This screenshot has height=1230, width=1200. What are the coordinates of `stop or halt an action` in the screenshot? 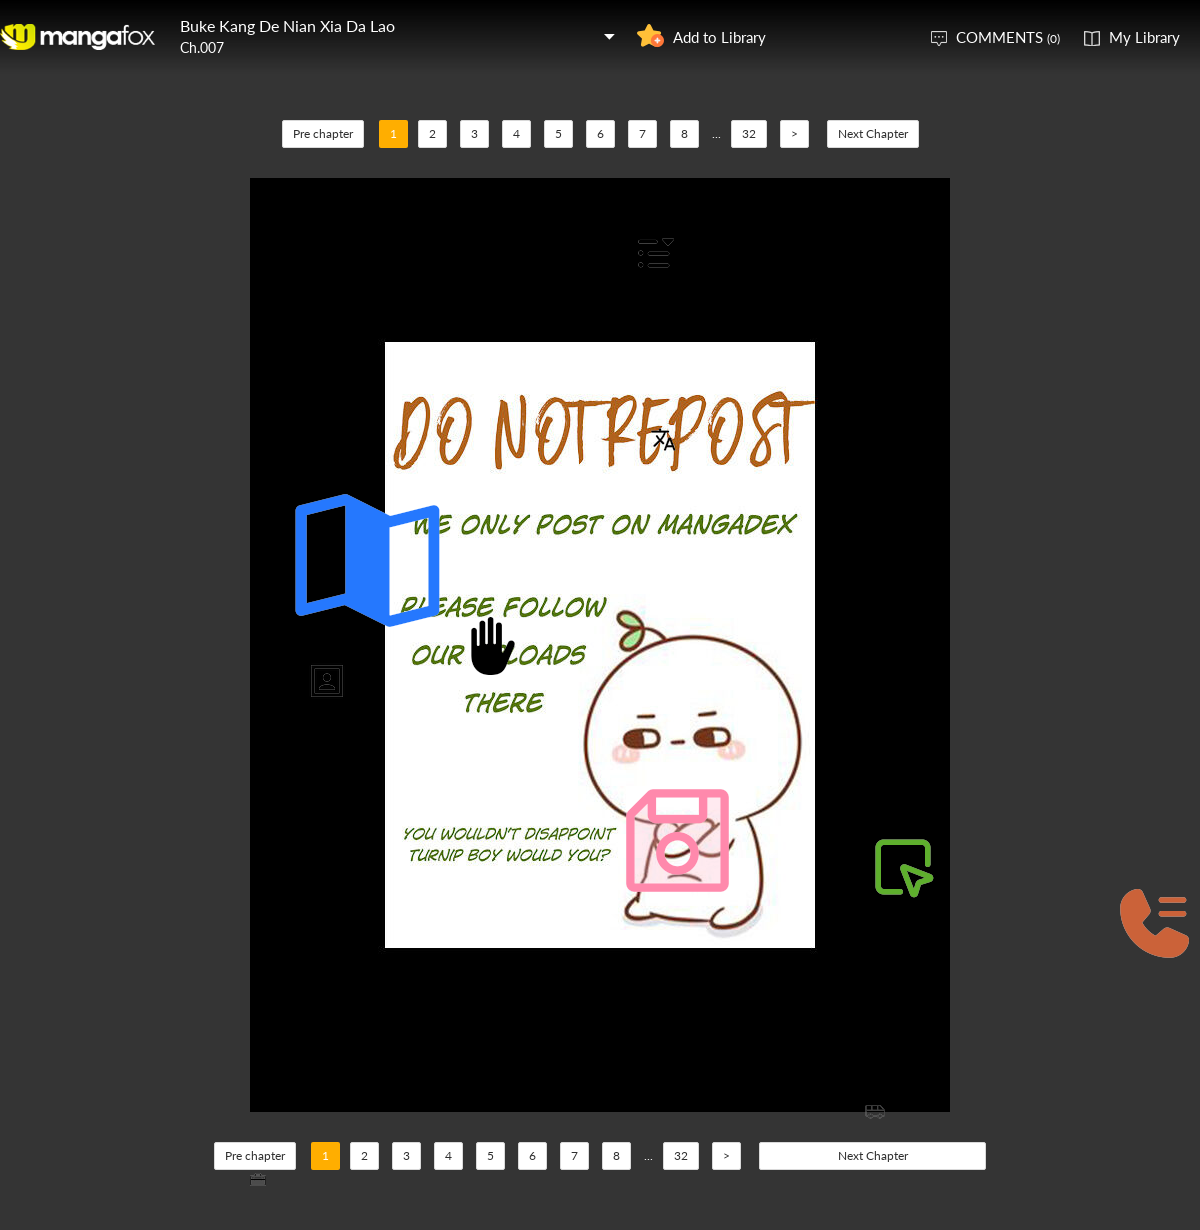 It's located at (493, 646).